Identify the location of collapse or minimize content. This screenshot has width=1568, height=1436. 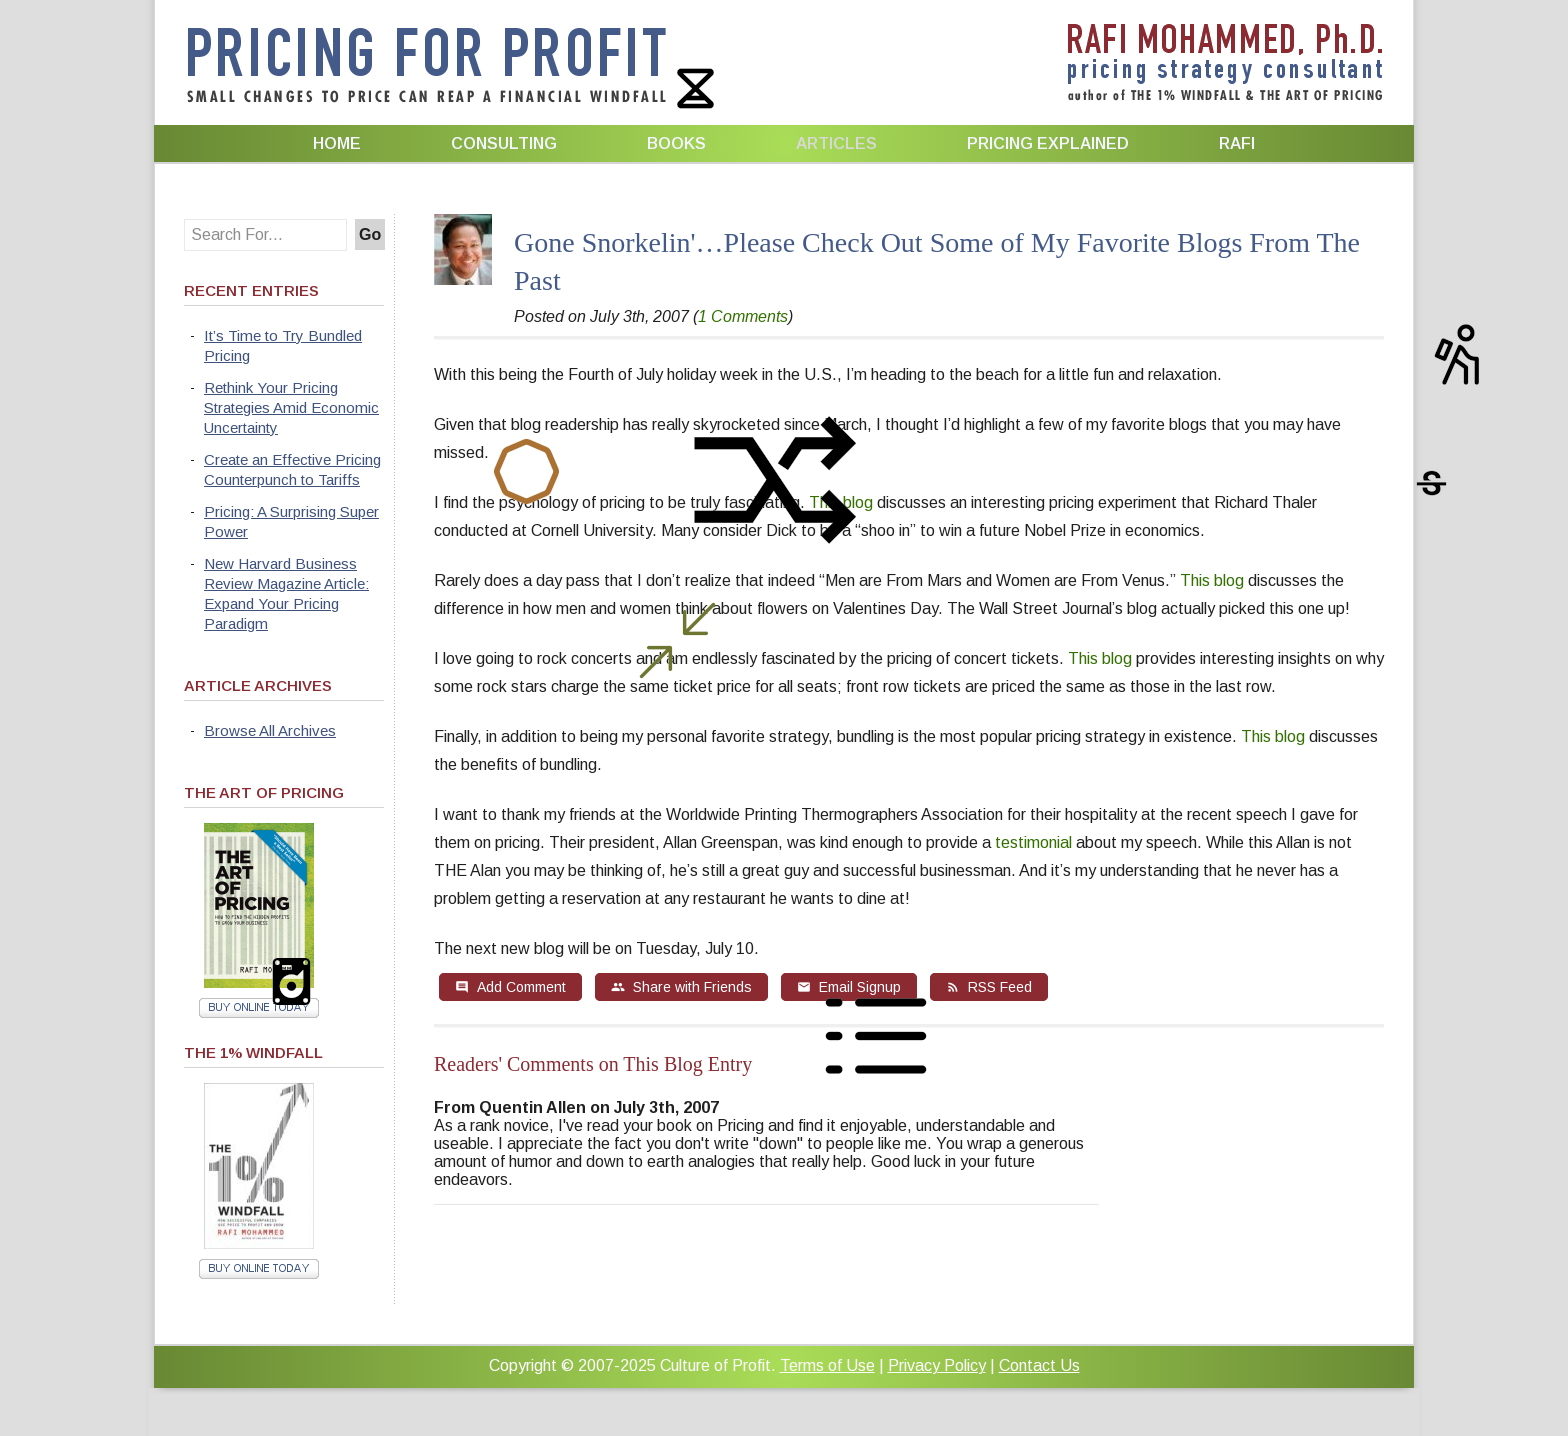
(677, 640).